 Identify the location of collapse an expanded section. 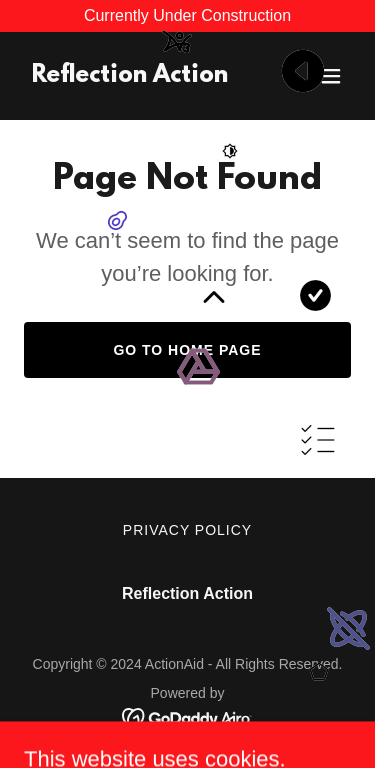
(214, 297).